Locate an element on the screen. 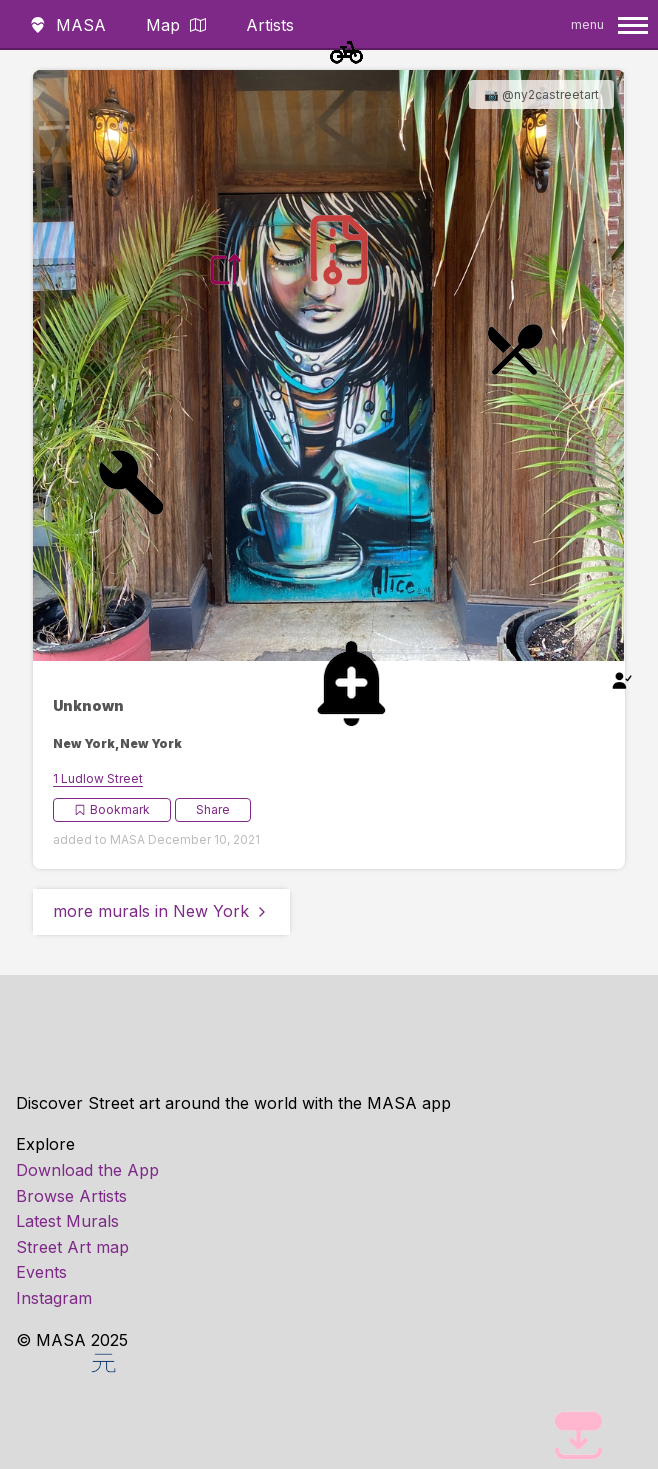 This screenshot has width=658, height=1469. access settings or configuration options is located at coordinates (132, 483).